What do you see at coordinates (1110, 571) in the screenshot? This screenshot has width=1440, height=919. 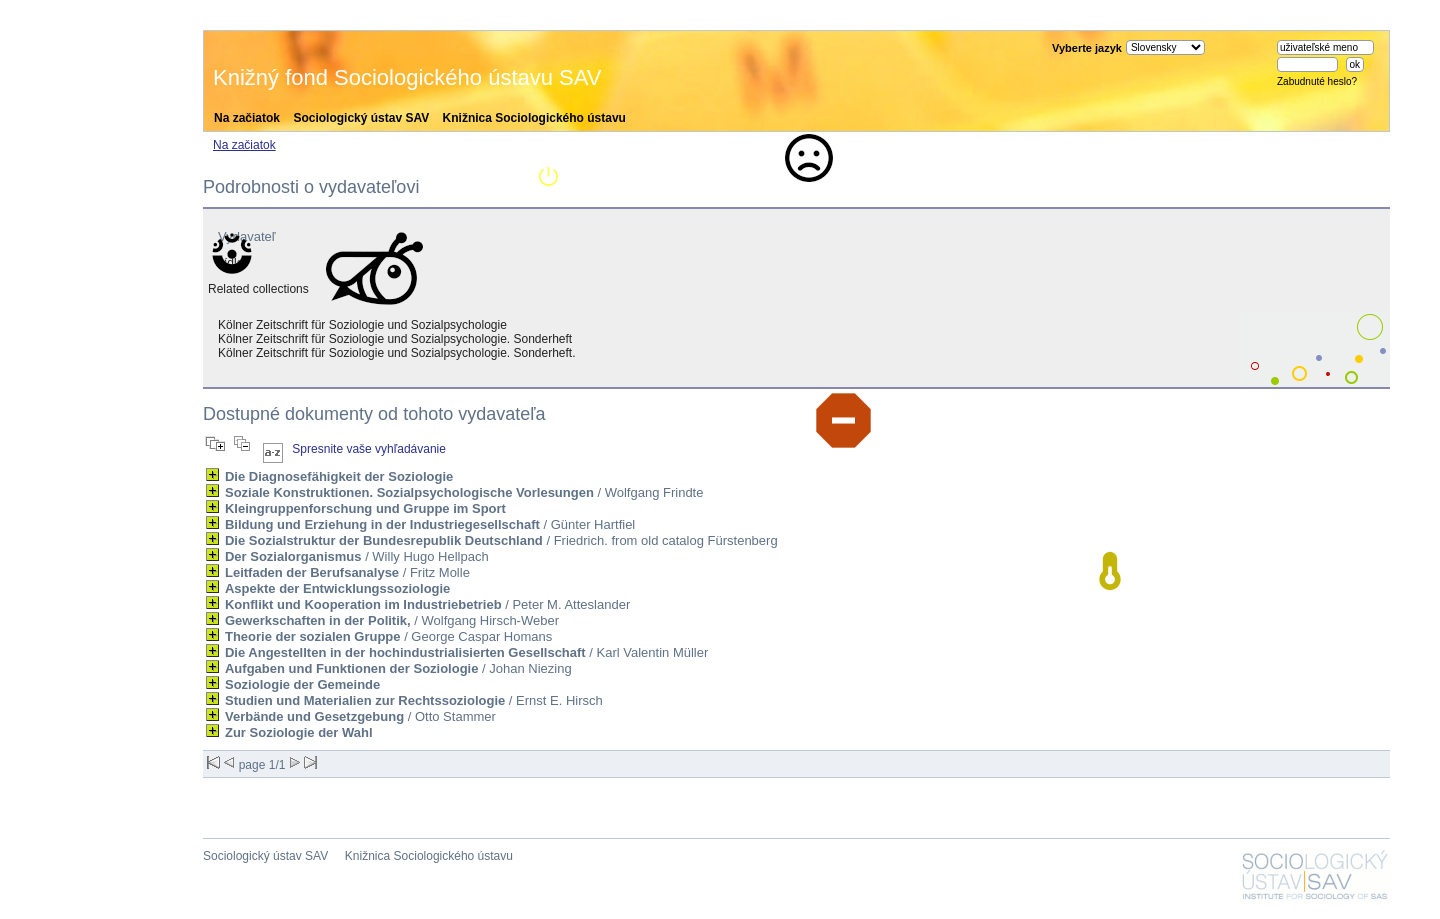 I see `indicates moderate or medium temperature level` at bounding box center [1110, 571].